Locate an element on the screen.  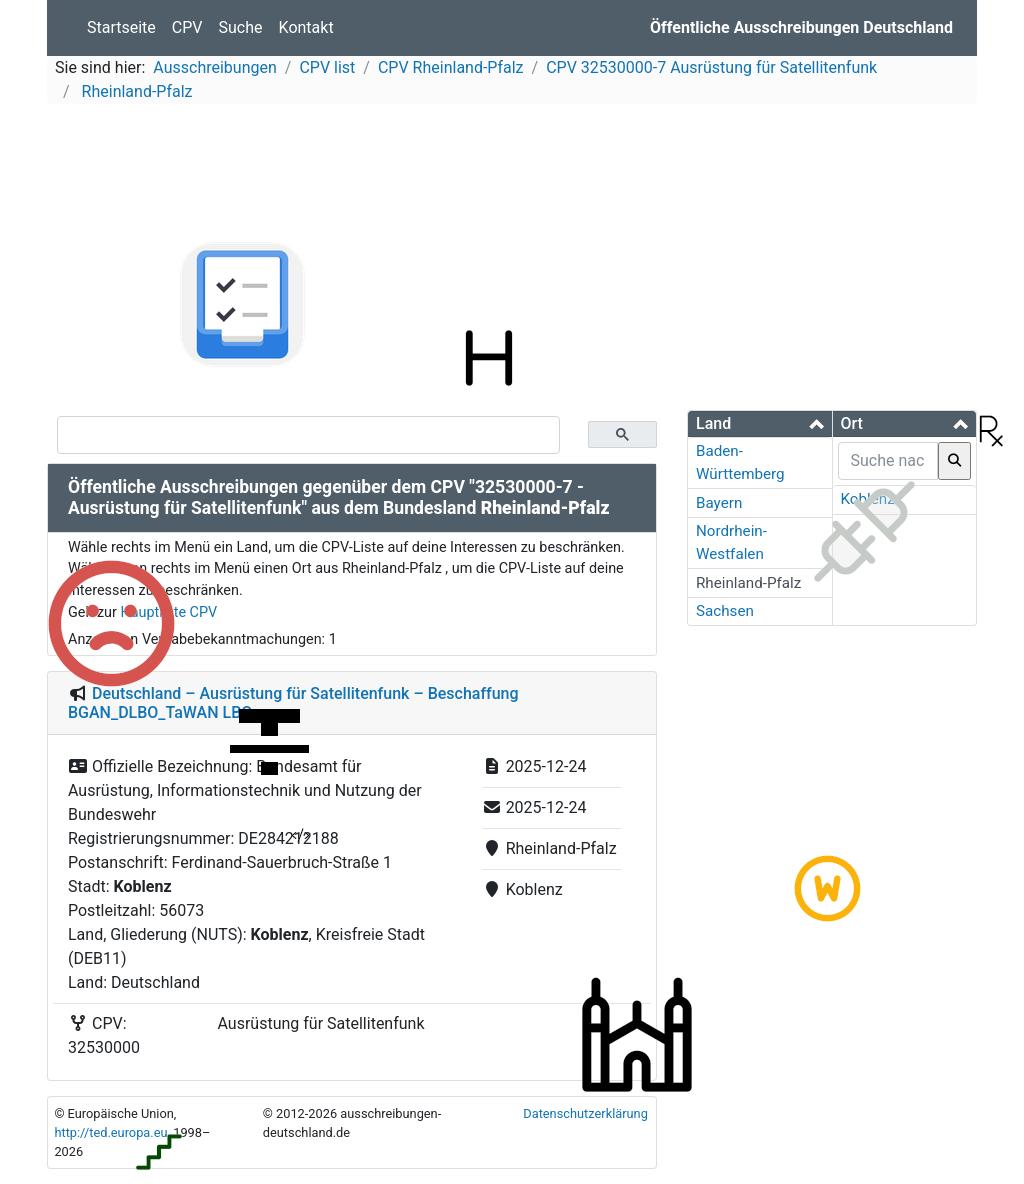
view or edit source code is located at coordinates (300, 835).